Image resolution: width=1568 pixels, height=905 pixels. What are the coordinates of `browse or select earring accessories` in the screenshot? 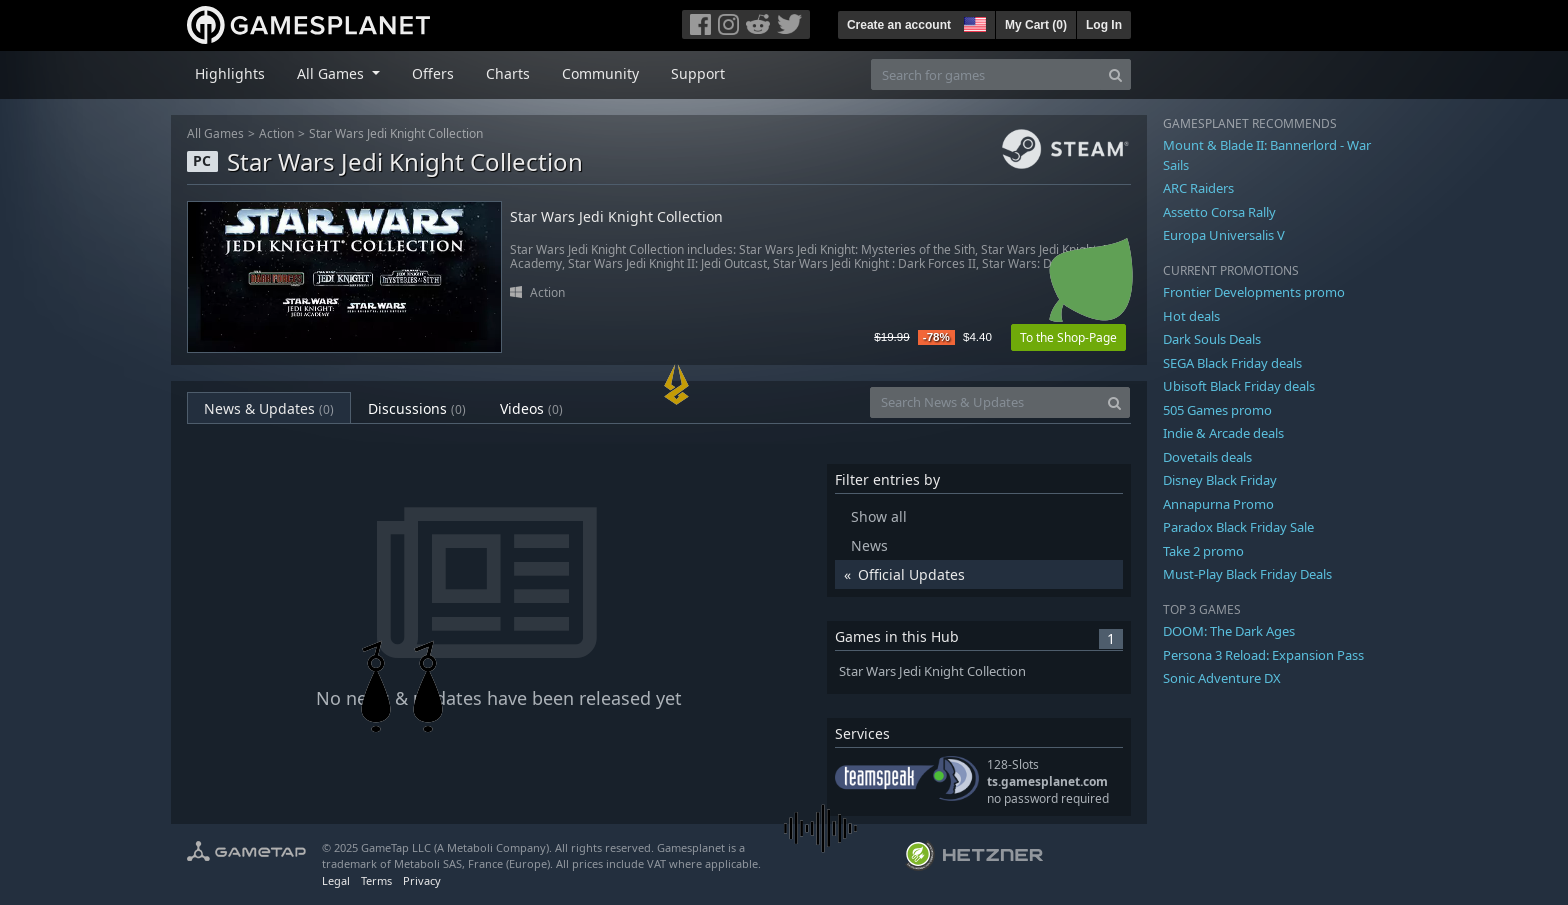 It's located at (402, 686).